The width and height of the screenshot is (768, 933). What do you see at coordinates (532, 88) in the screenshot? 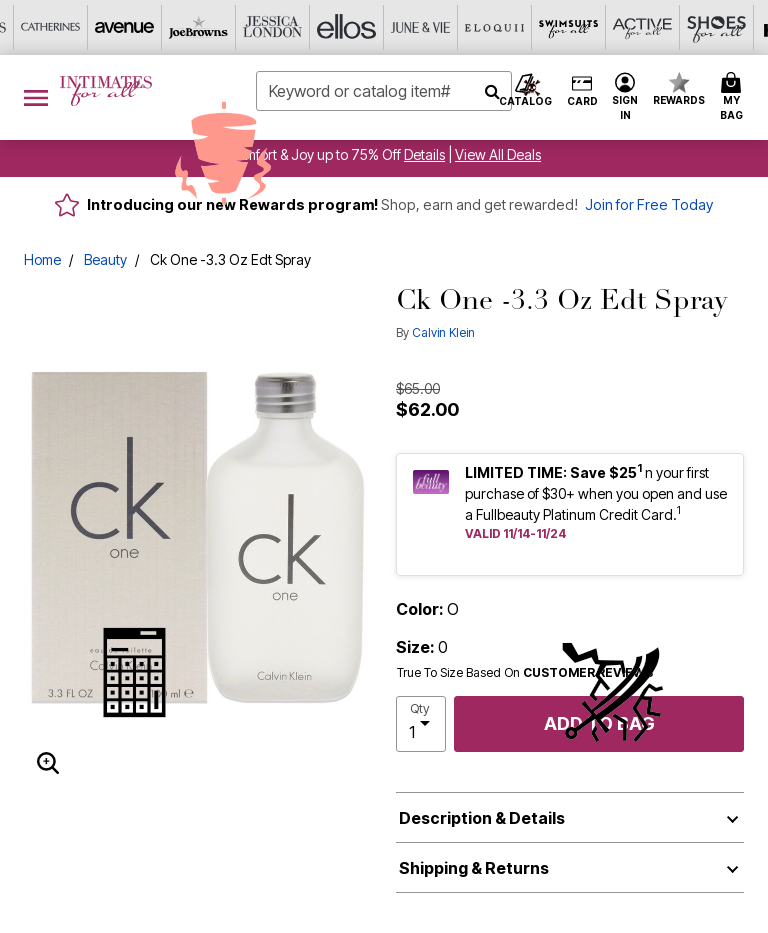
I see `indicates danger or hazardous content warning` at bounding box center [532, 88].